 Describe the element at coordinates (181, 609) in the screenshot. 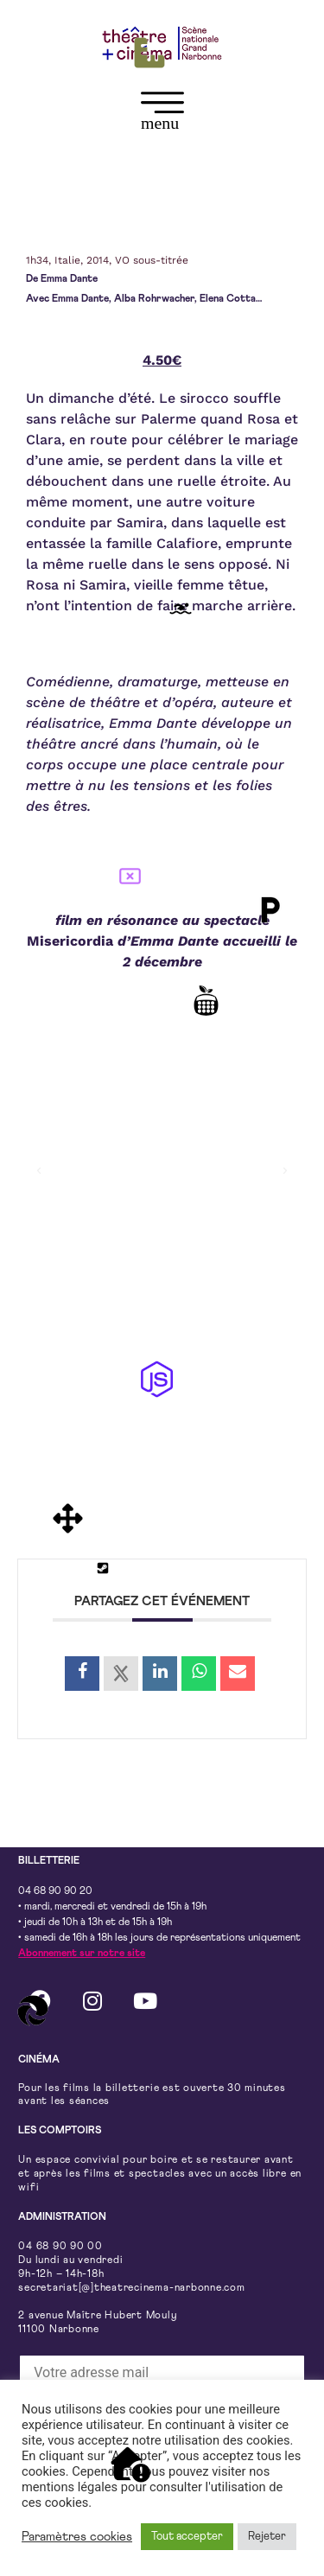

I see `access swimming pool or aquatic facilities` at that location.